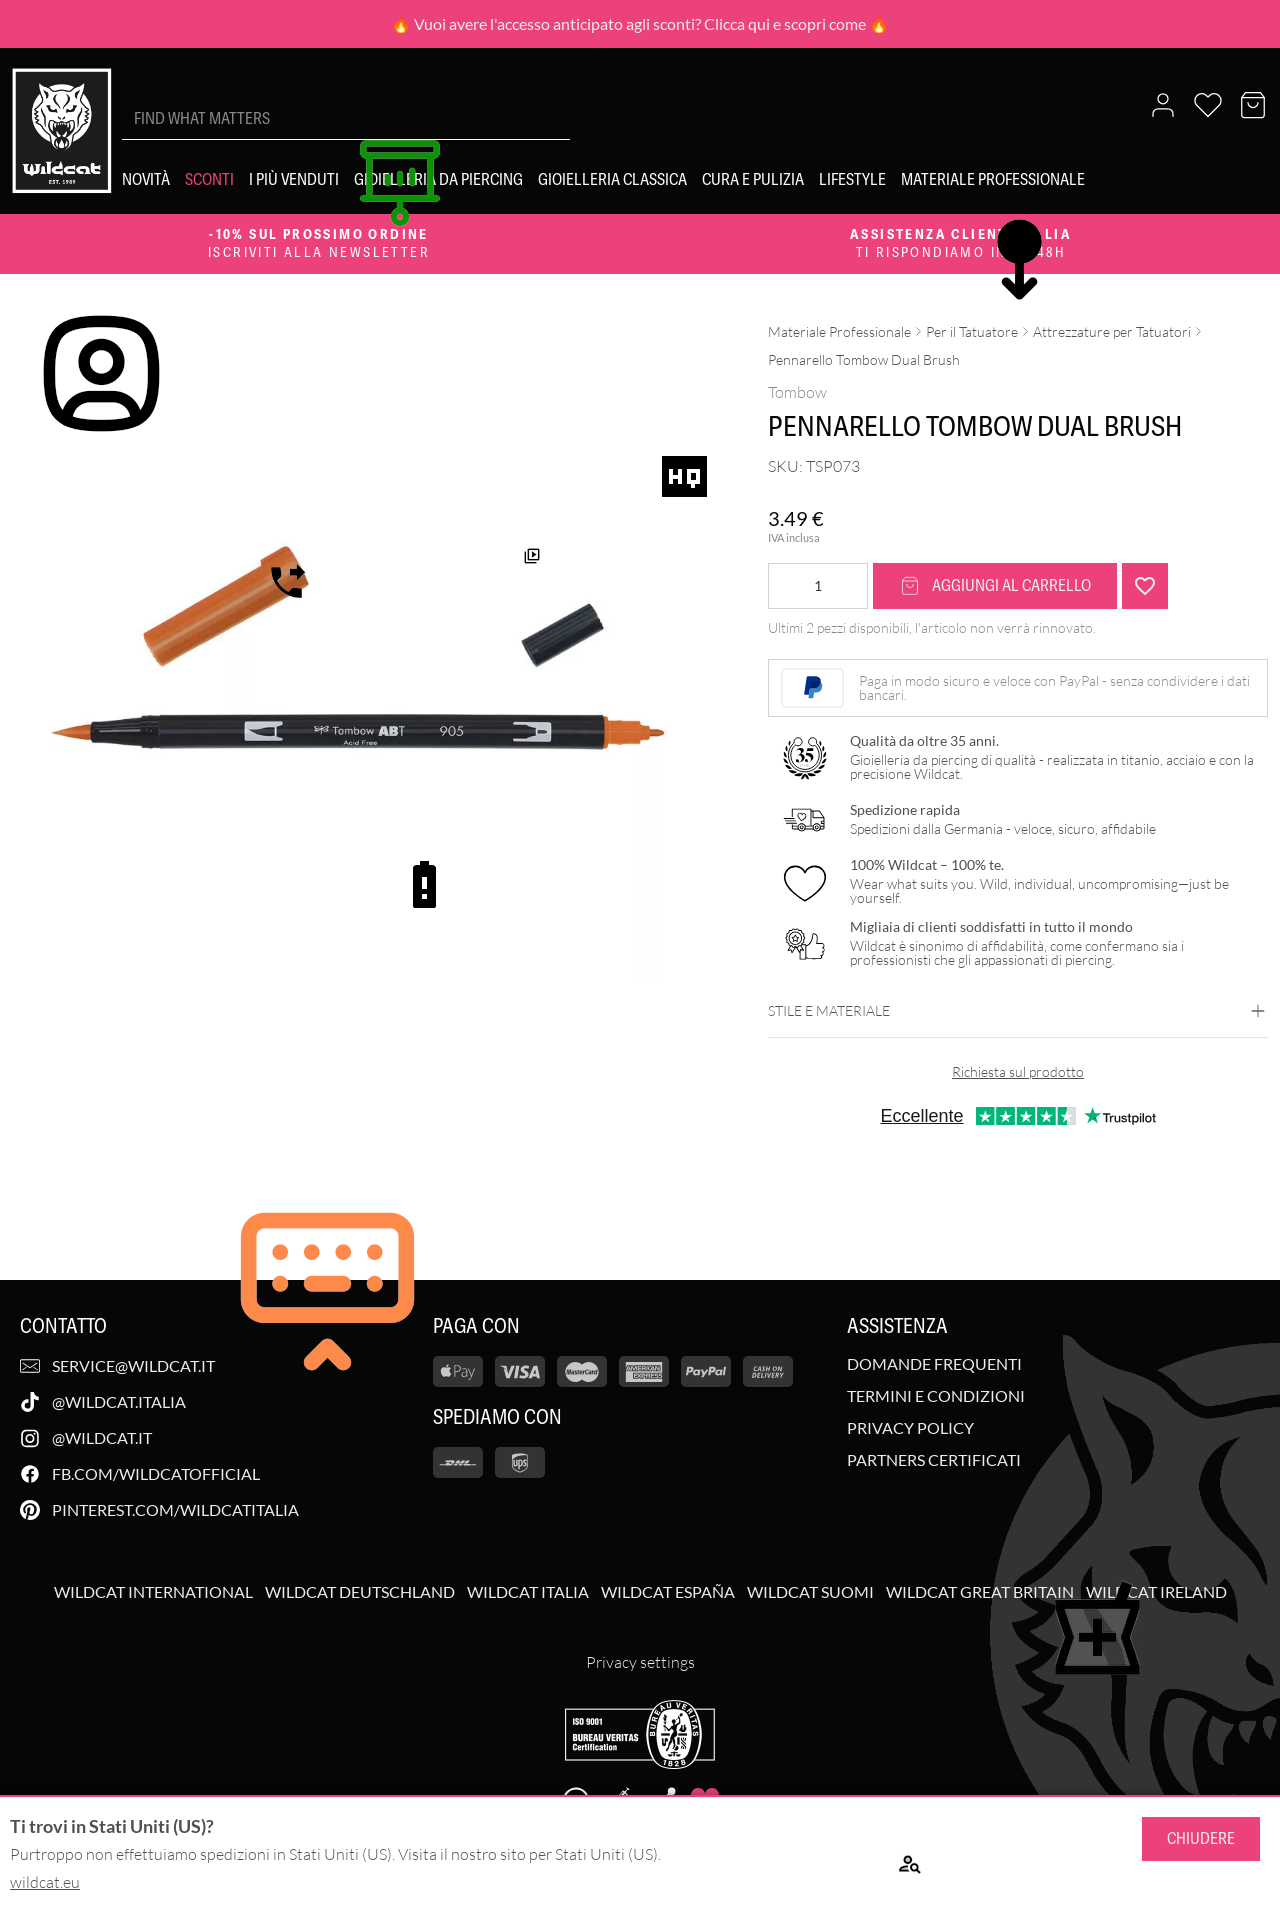 This screenshot has width=1280, height=1911. Describe the element at coordinates (101, 373) in the screenshot. I see `view user profile` at that location.